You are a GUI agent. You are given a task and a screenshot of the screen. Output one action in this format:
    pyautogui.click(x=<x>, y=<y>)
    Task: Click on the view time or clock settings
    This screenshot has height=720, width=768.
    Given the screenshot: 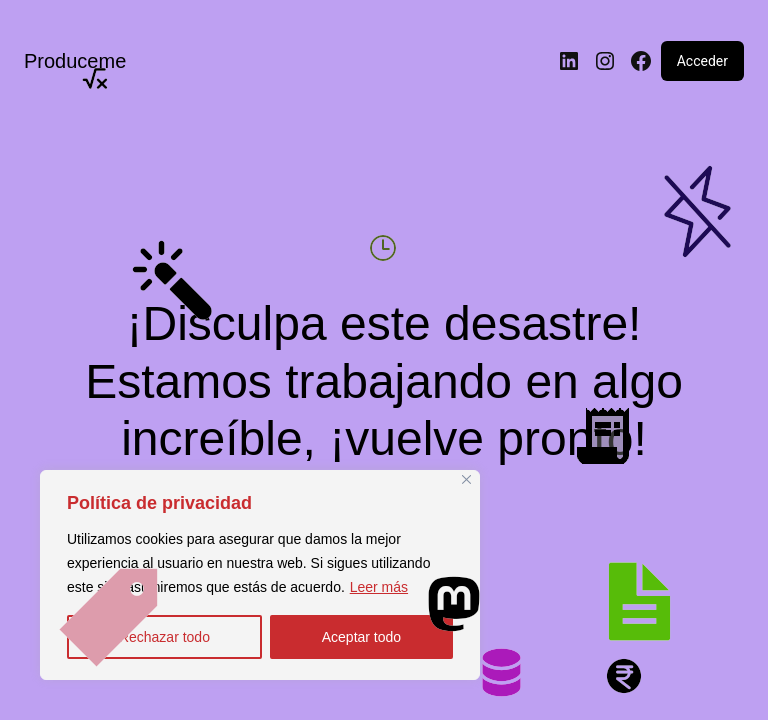 What is the action you would take?
    pyautogui.click(x=383, y=248)
    